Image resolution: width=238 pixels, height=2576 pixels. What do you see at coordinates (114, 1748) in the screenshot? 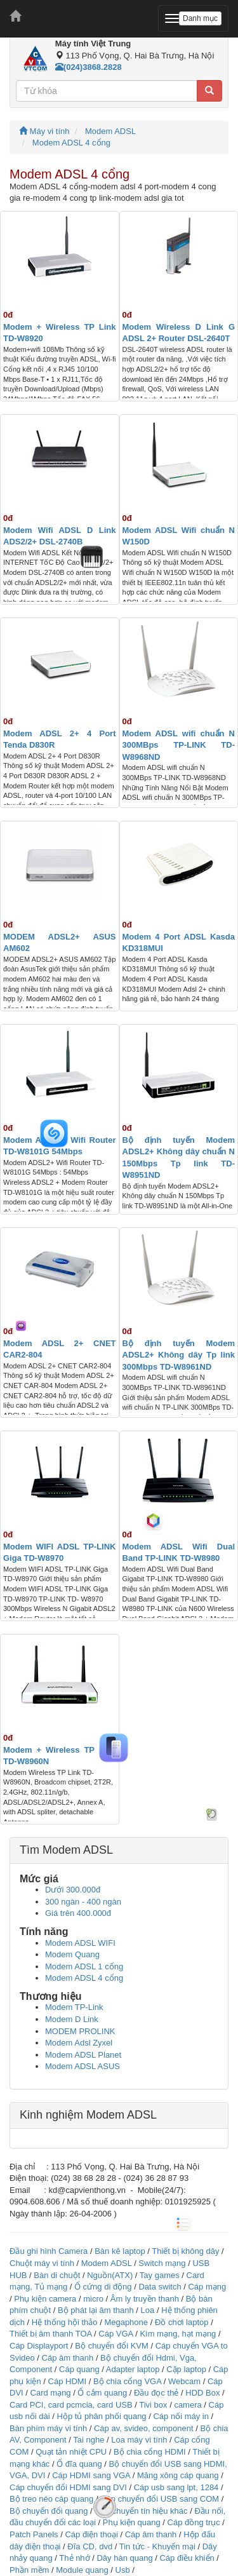
I see `open kde connect preferences` at bounding box center [114, 1748].